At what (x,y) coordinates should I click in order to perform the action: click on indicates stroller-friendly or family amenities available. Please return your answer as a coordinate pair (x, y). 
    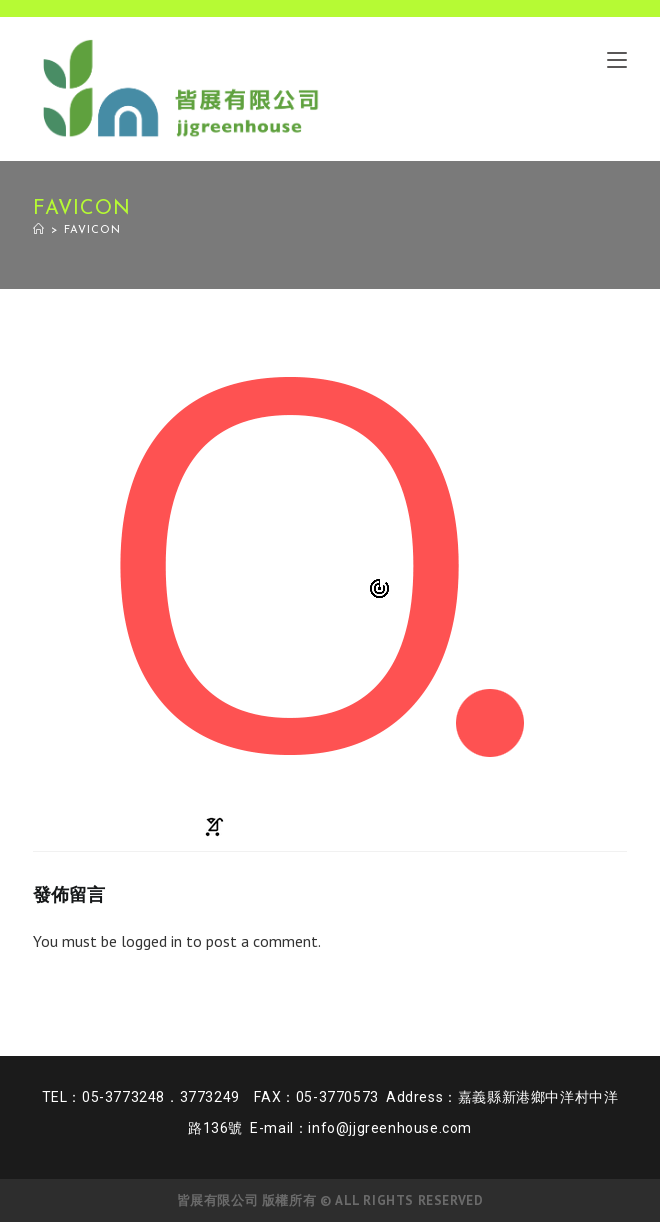
    Looking at the image, I should click on (213, 826).